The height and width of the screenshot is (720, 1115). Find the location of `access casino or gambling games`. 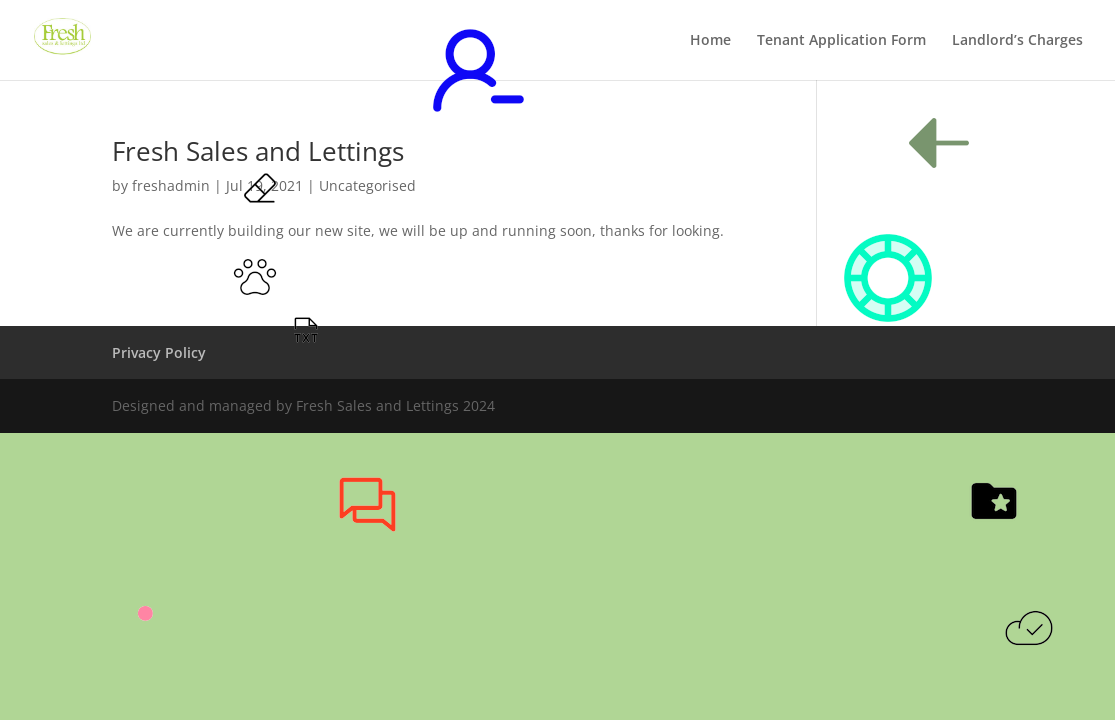

access casino or gambling games is located at coordinates (888, 278).